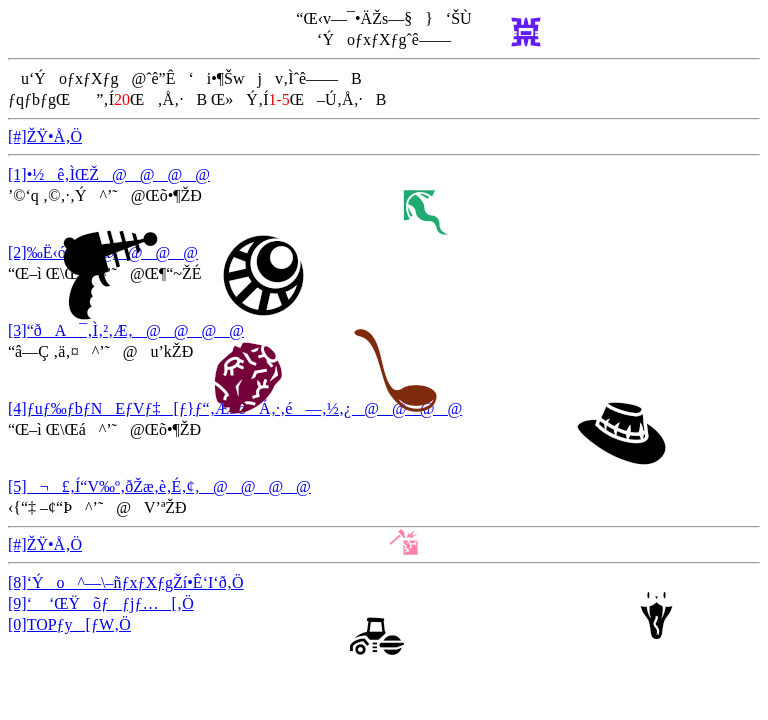  I want to click on break or destroy an item, so click(403, 540).